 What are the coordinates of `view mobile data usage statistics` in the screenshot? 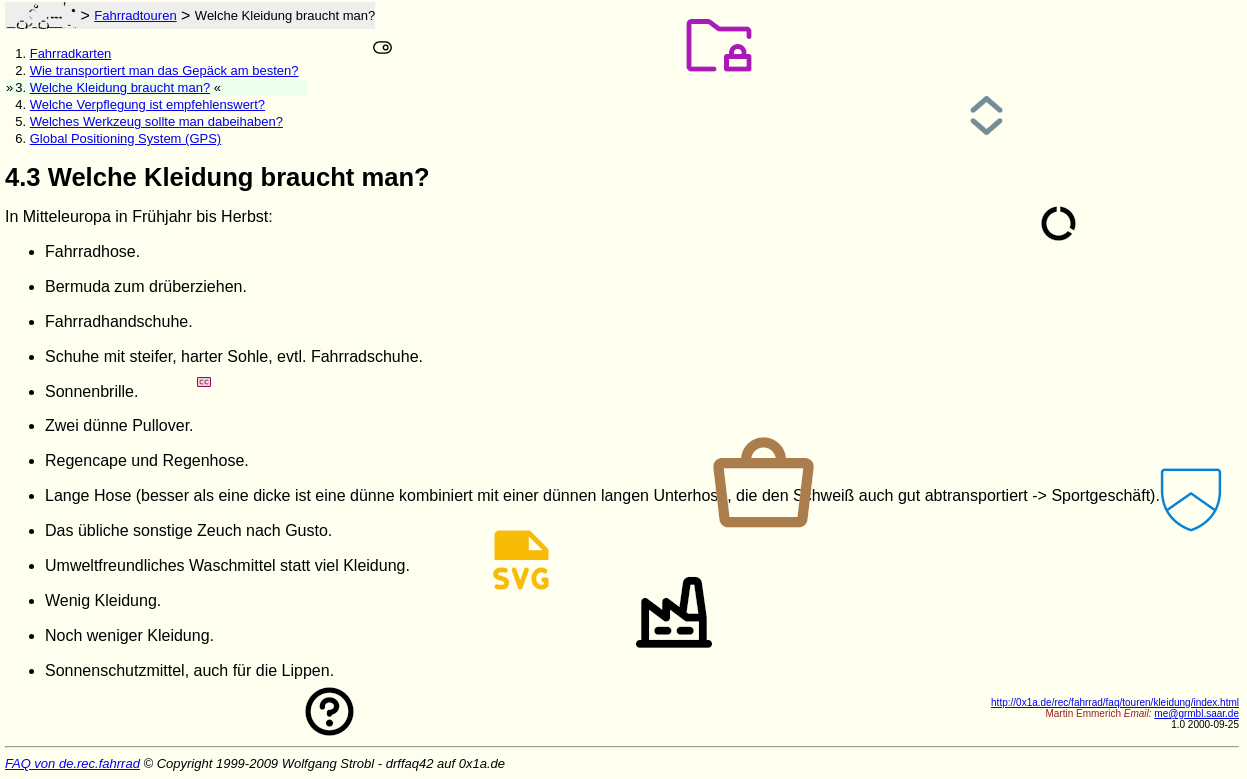 It's located at (1058, 223).